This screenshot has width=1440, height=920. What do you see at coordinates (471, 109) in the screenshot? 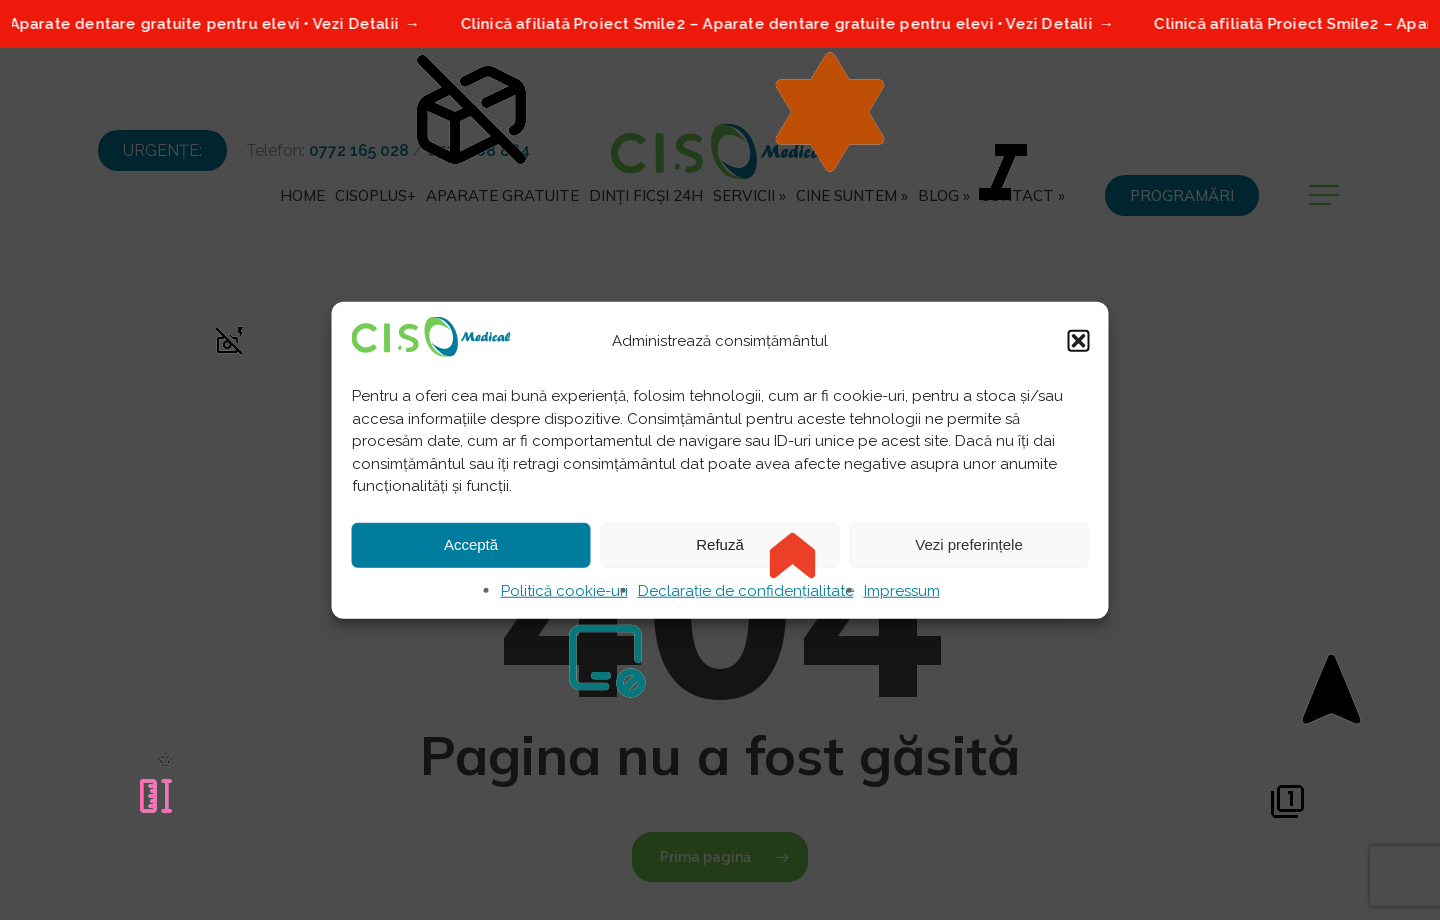
I see `disable 3D view mode` at bounding box center [471, 109].